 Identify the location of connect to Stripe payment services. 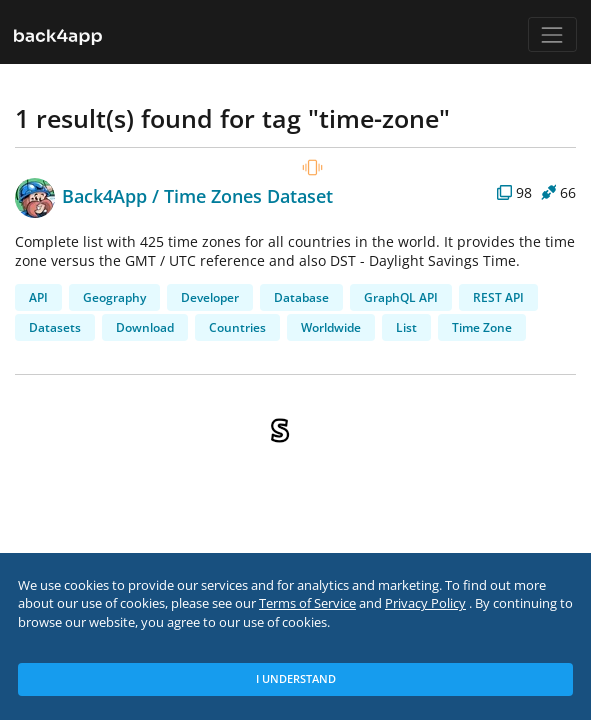
(279, 430).